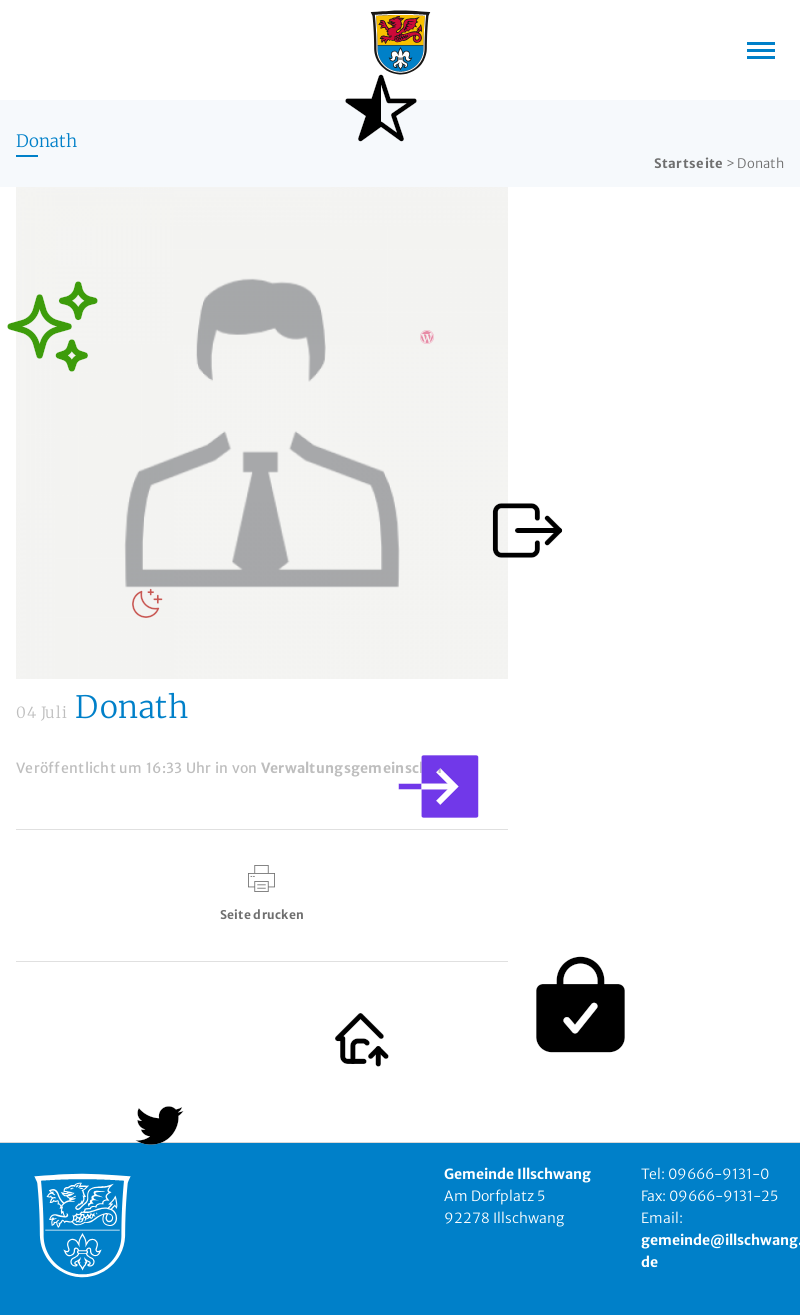 The width and height of the screenshot is (800, 1315). I want to click on log in or sign in to your account, so click(438, 786).